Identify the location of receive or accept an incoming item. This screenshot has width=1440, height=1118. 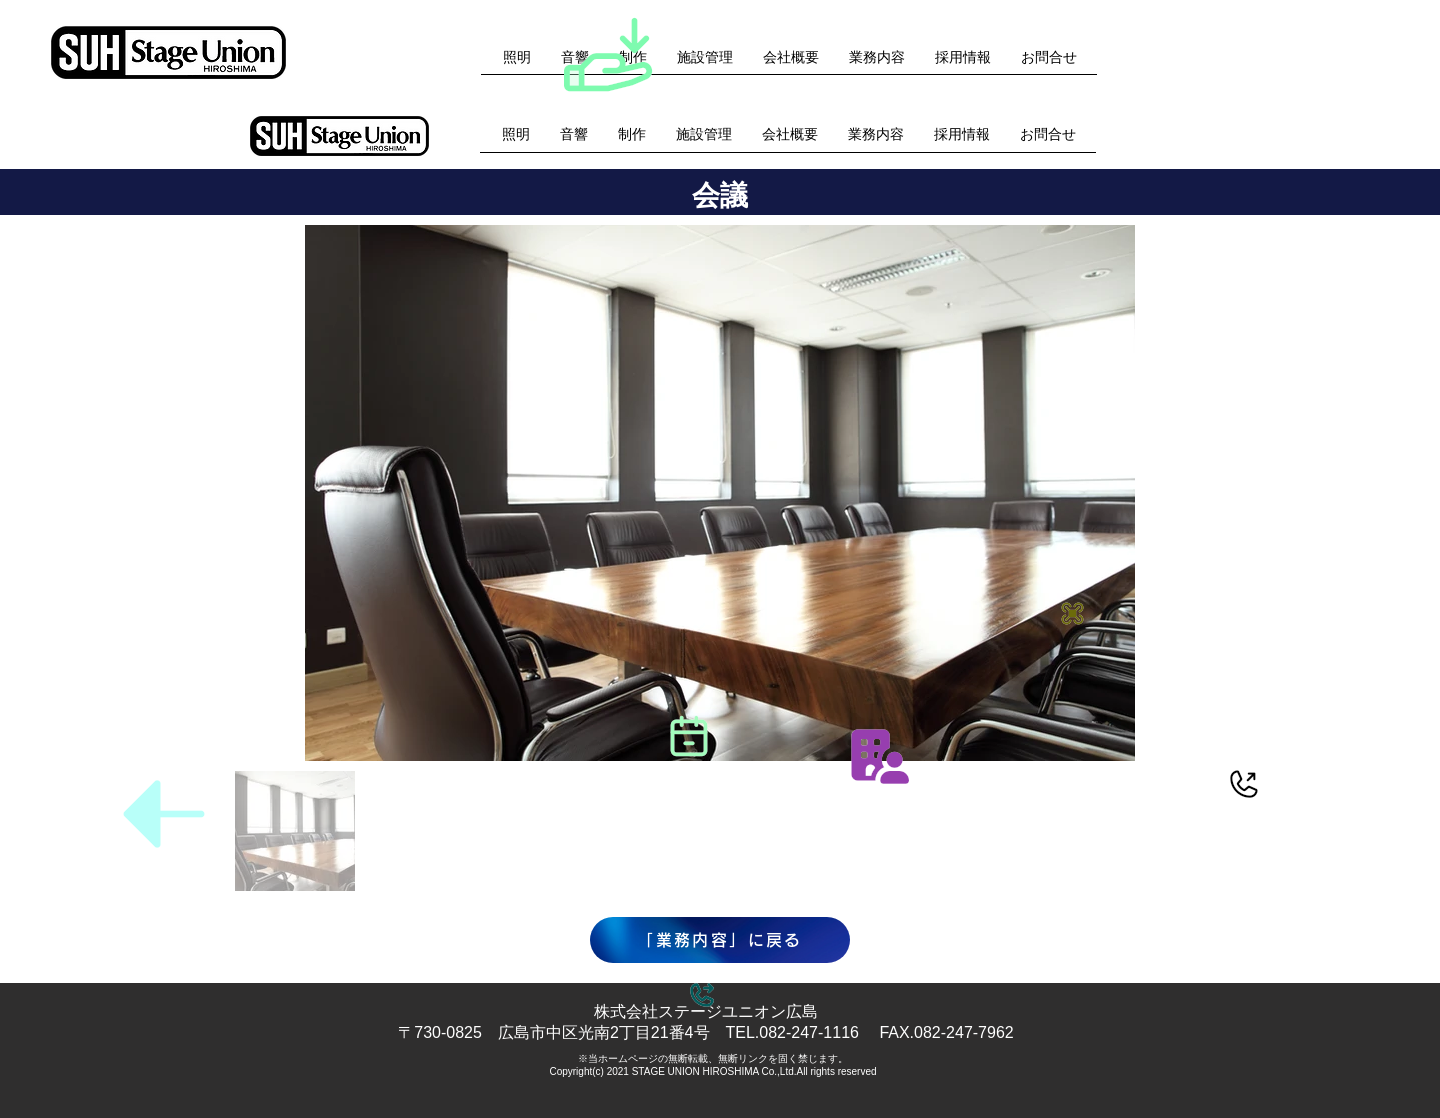
(611, 59).